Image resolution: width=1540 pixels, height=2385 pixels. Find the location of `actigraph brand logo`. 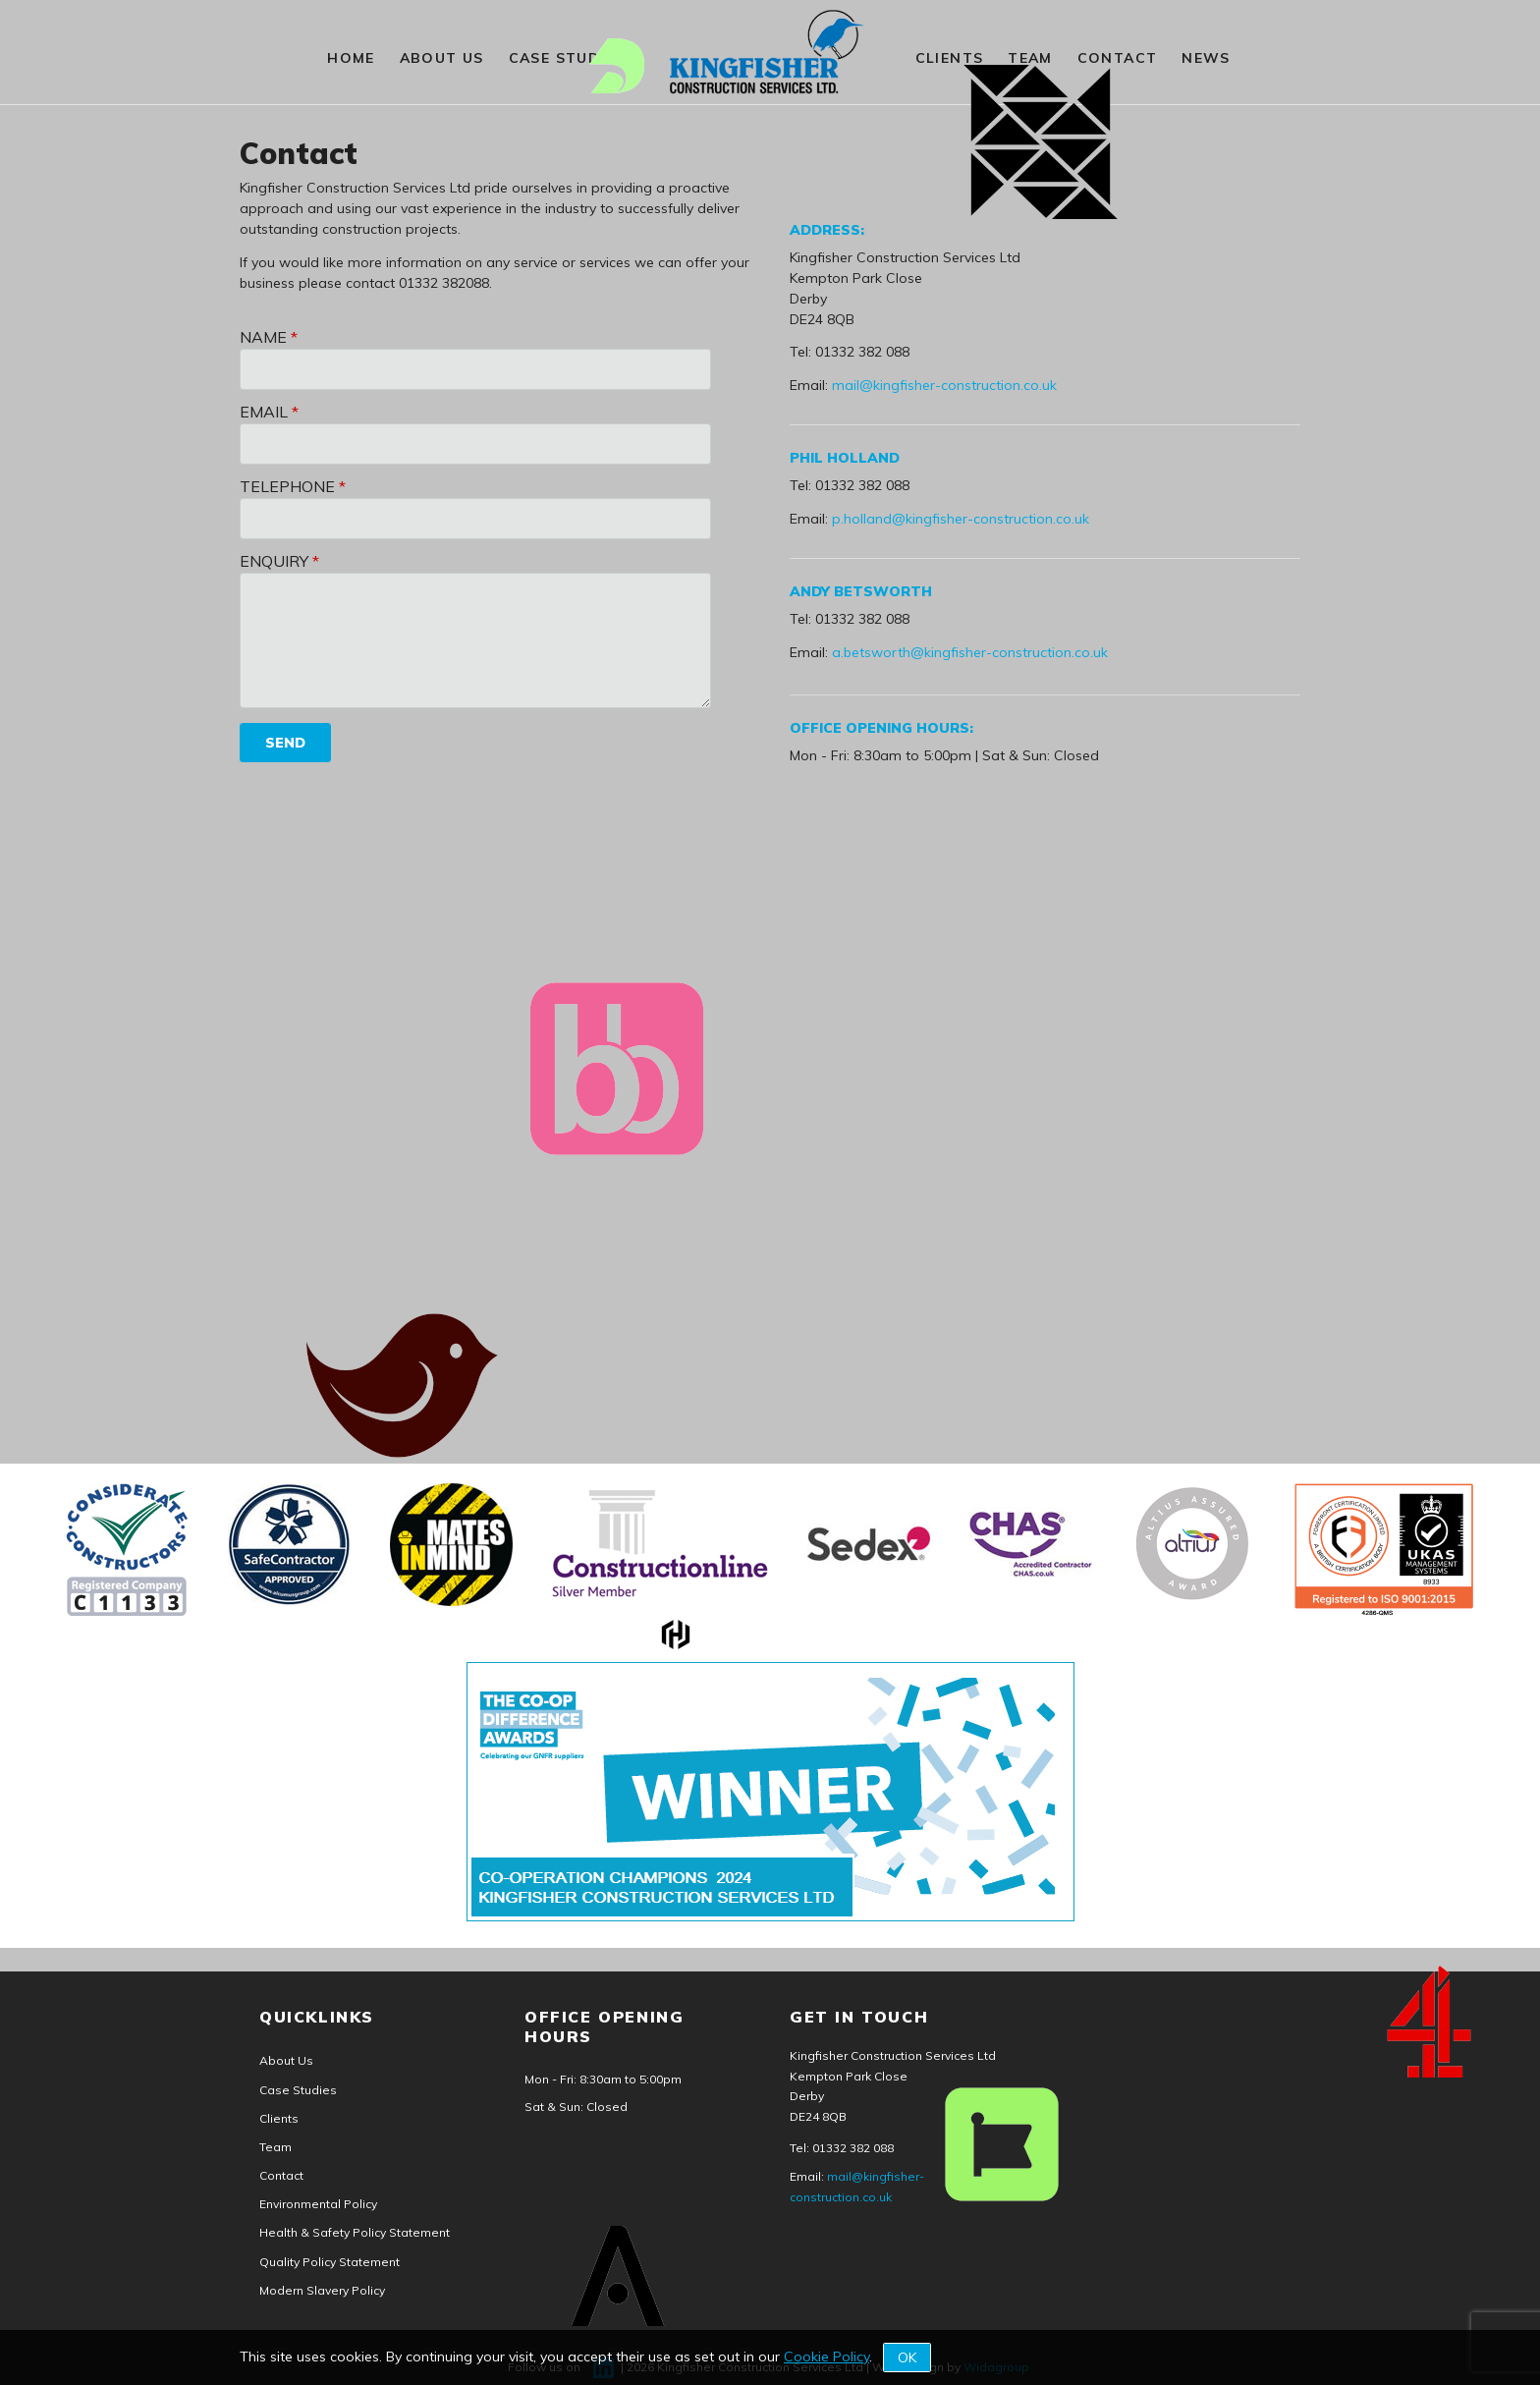

actigraph brand logo is located at coordinates (618, 2276).